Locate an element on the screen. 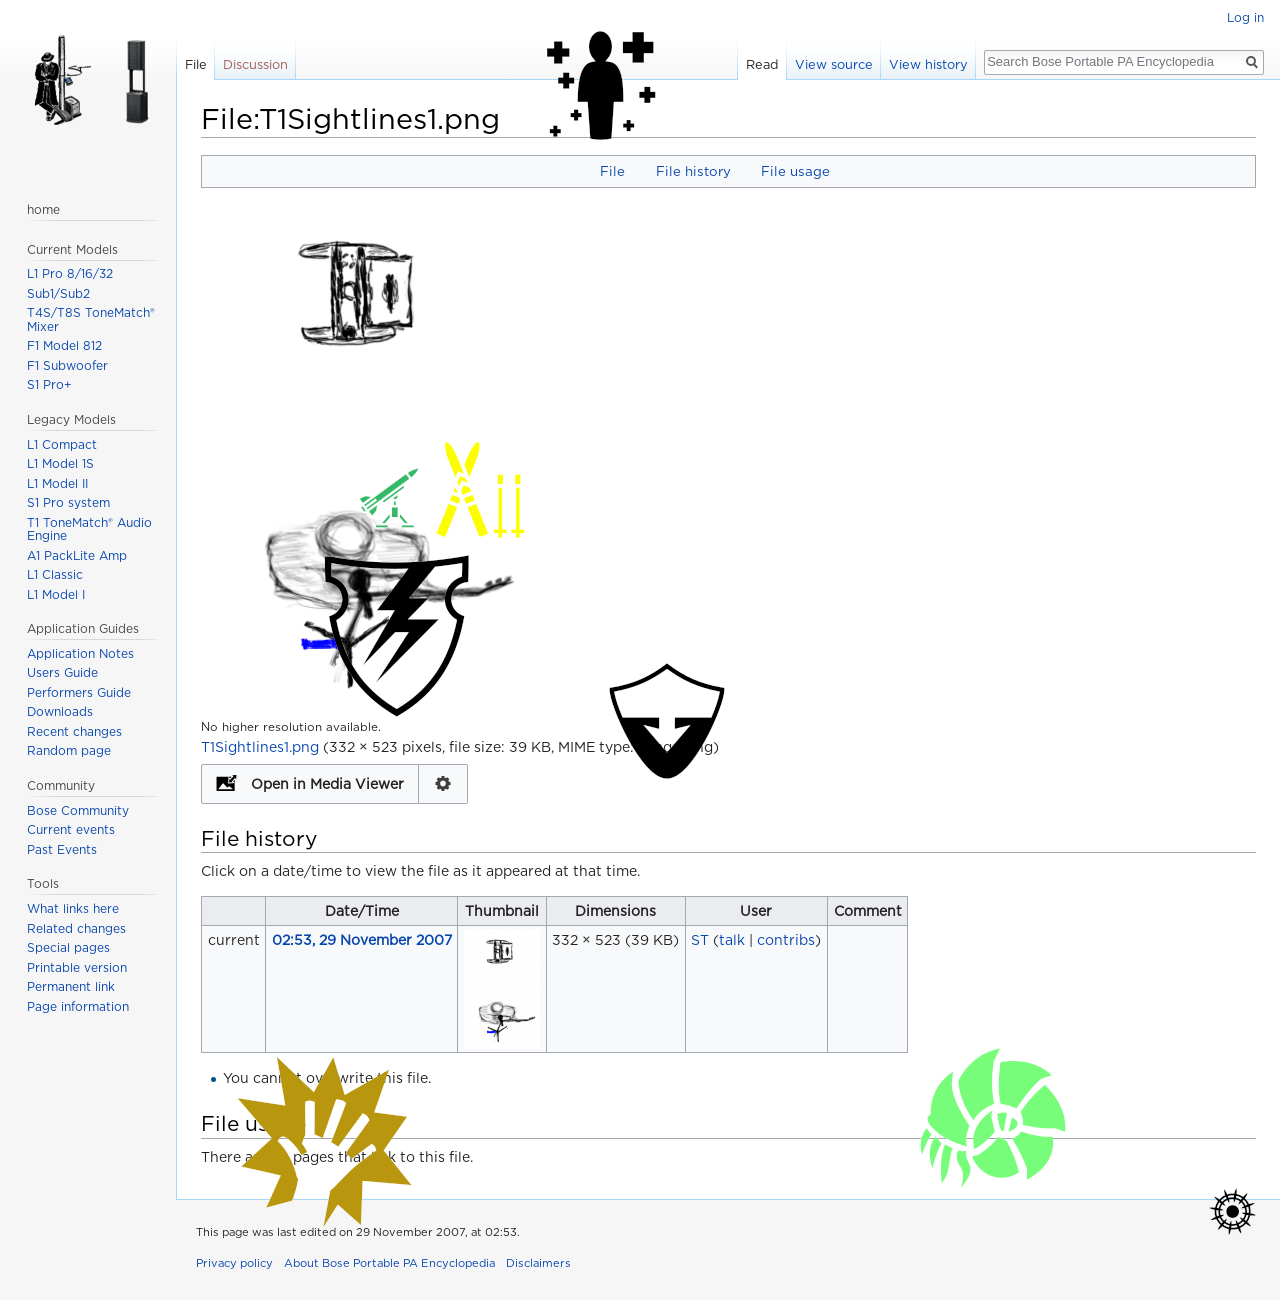 The height and width of the screenshot is (1300, 1280). nautilus shell icon for marine or ocean-themed content is located at coordinates (993, 1118).